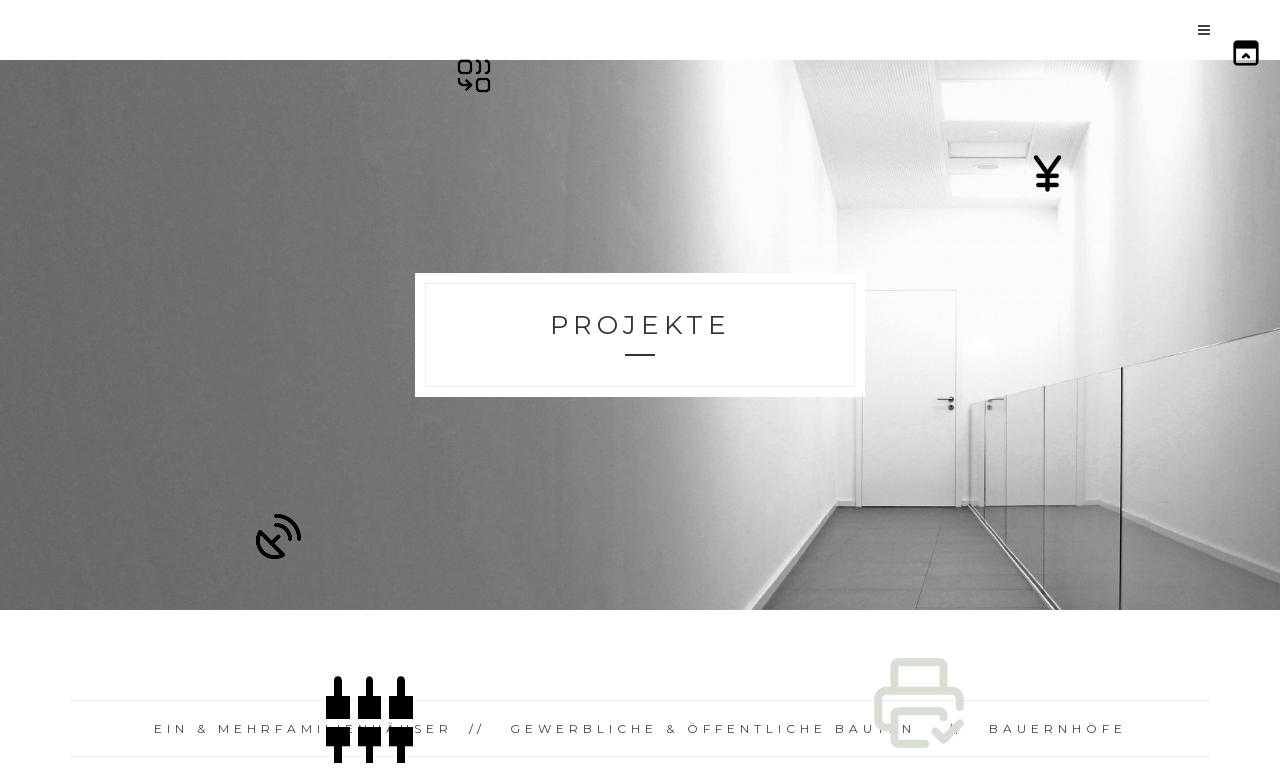 Image resolution: width=1280 pixels, height=777 pixels. Describe the element at coordinates (474, 76) in the screenshot. I see `merge or combine selected items` at that location.